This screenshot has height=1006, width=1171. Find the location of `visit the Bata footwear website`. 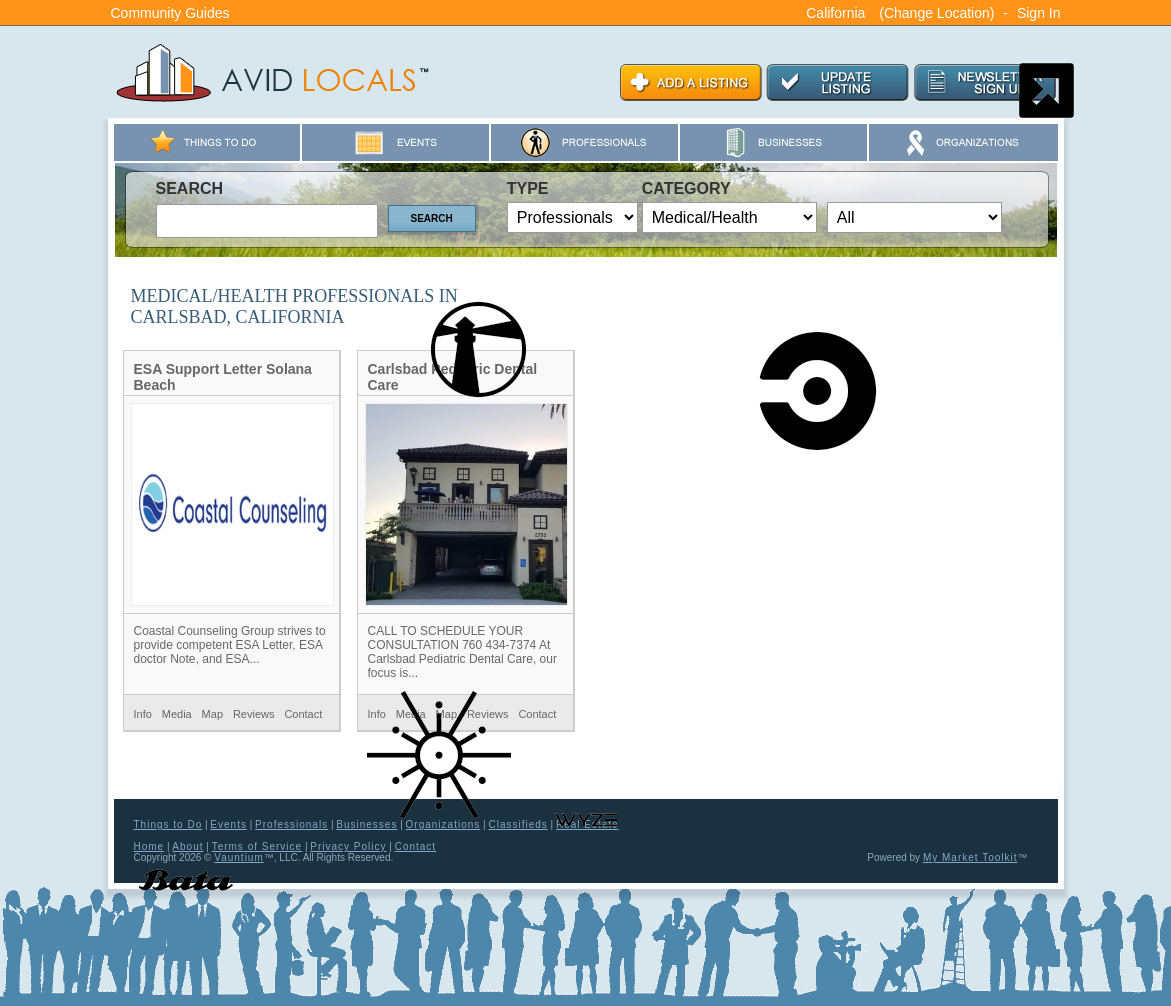

visit the Bata footwear website is located at coordinates (186, 880).